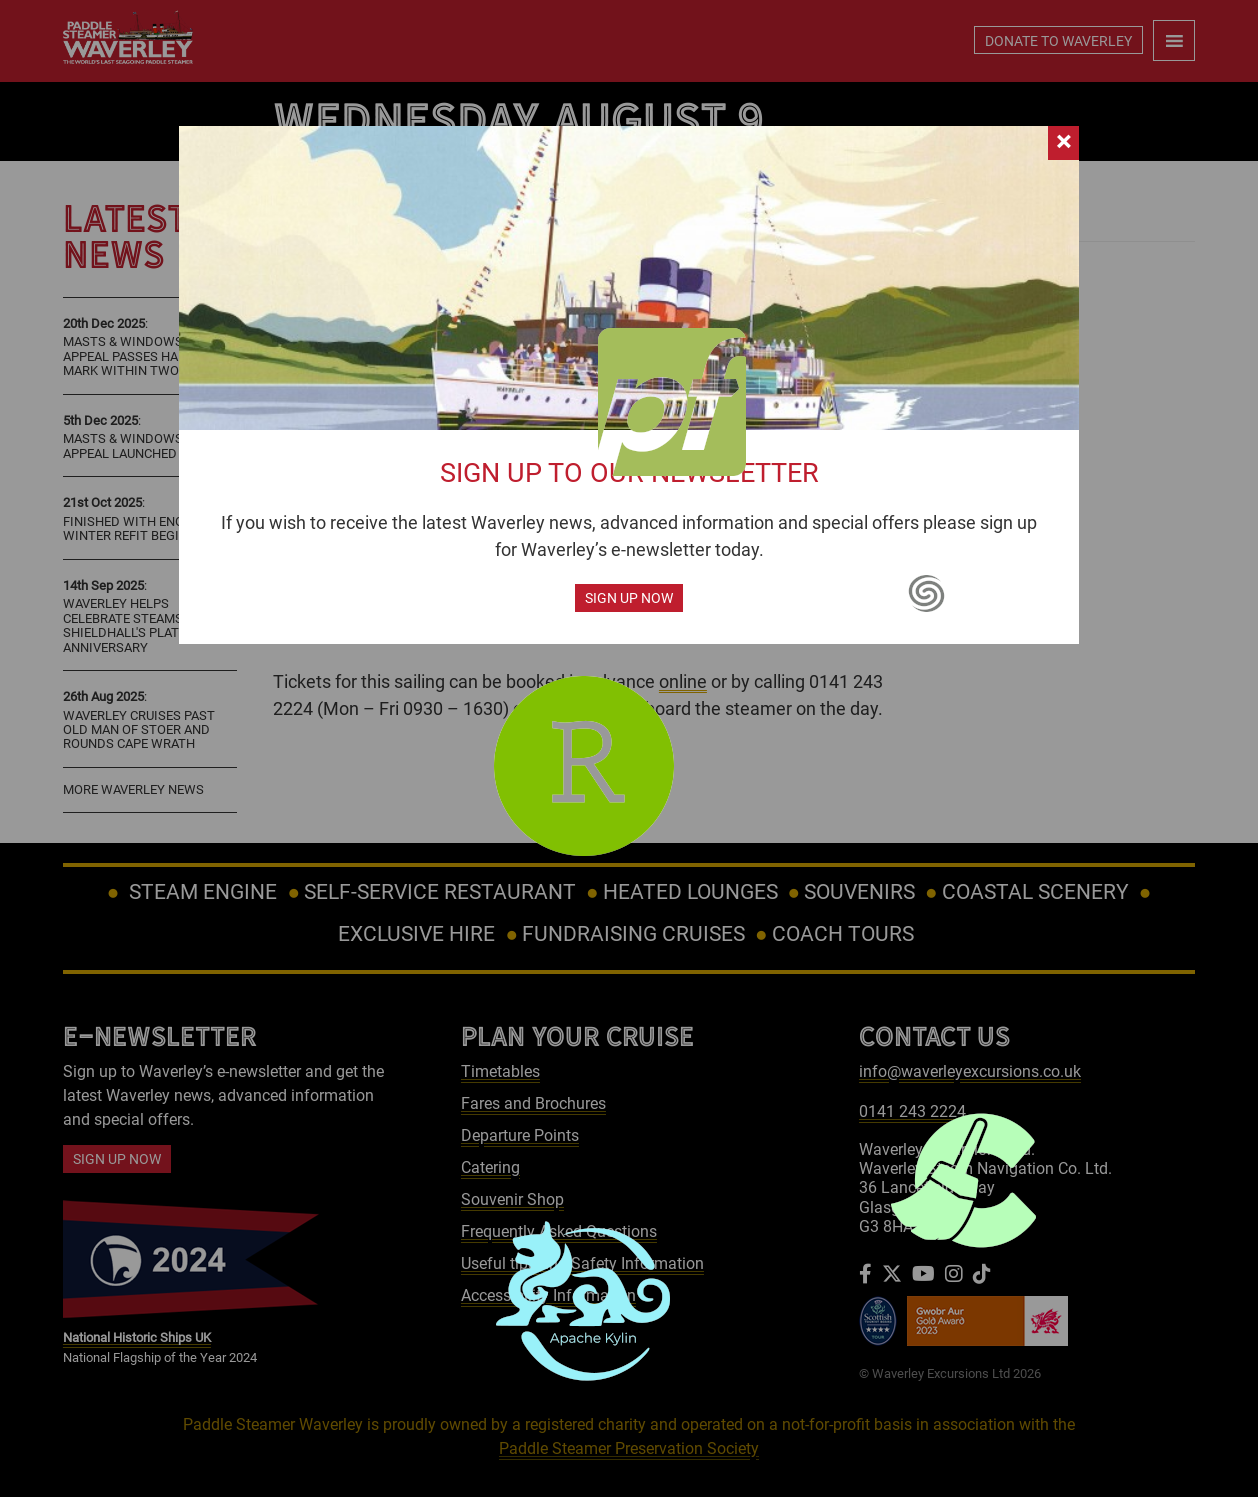 The height and width of the screenshot is (1497, 1258). What do you see at coordinates (584, 766) in the screenshot?
I see `open RStudio IDE application` at bounding box center [584, 766].